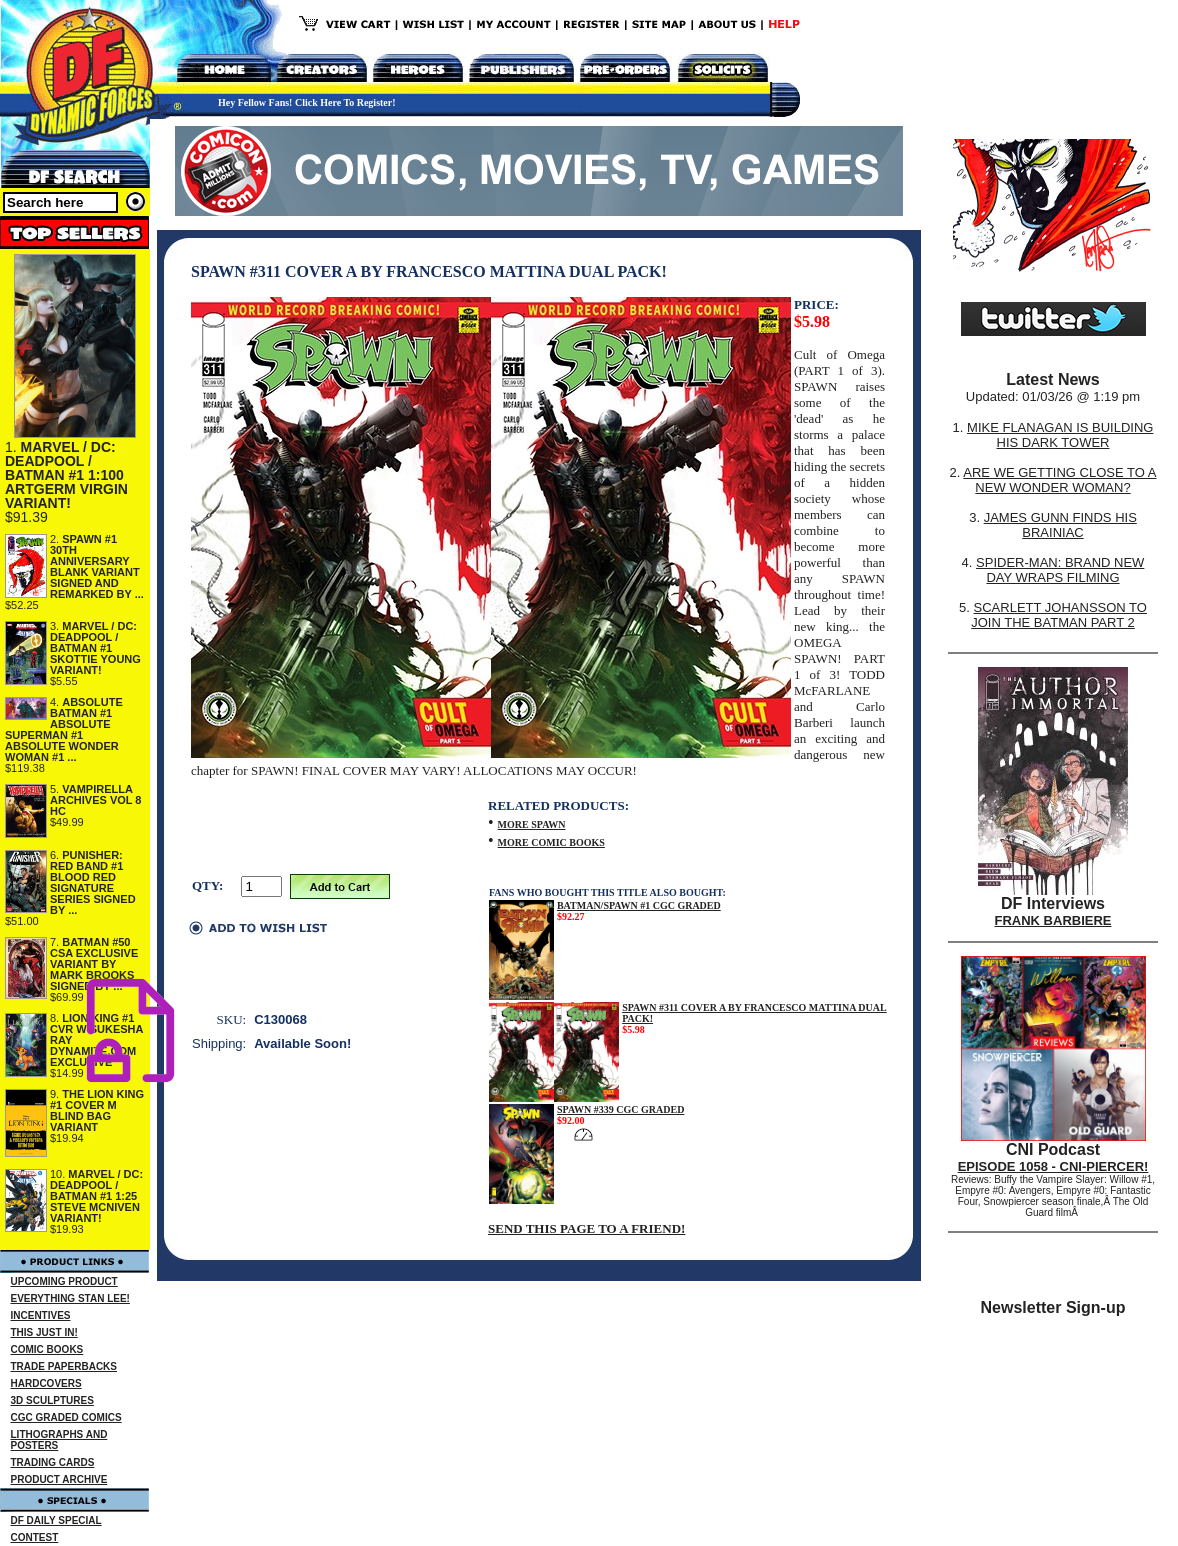  Describe the element at coordinates (583, 1135) in the screenshot. I see `view performance or speed metrics` at that location.